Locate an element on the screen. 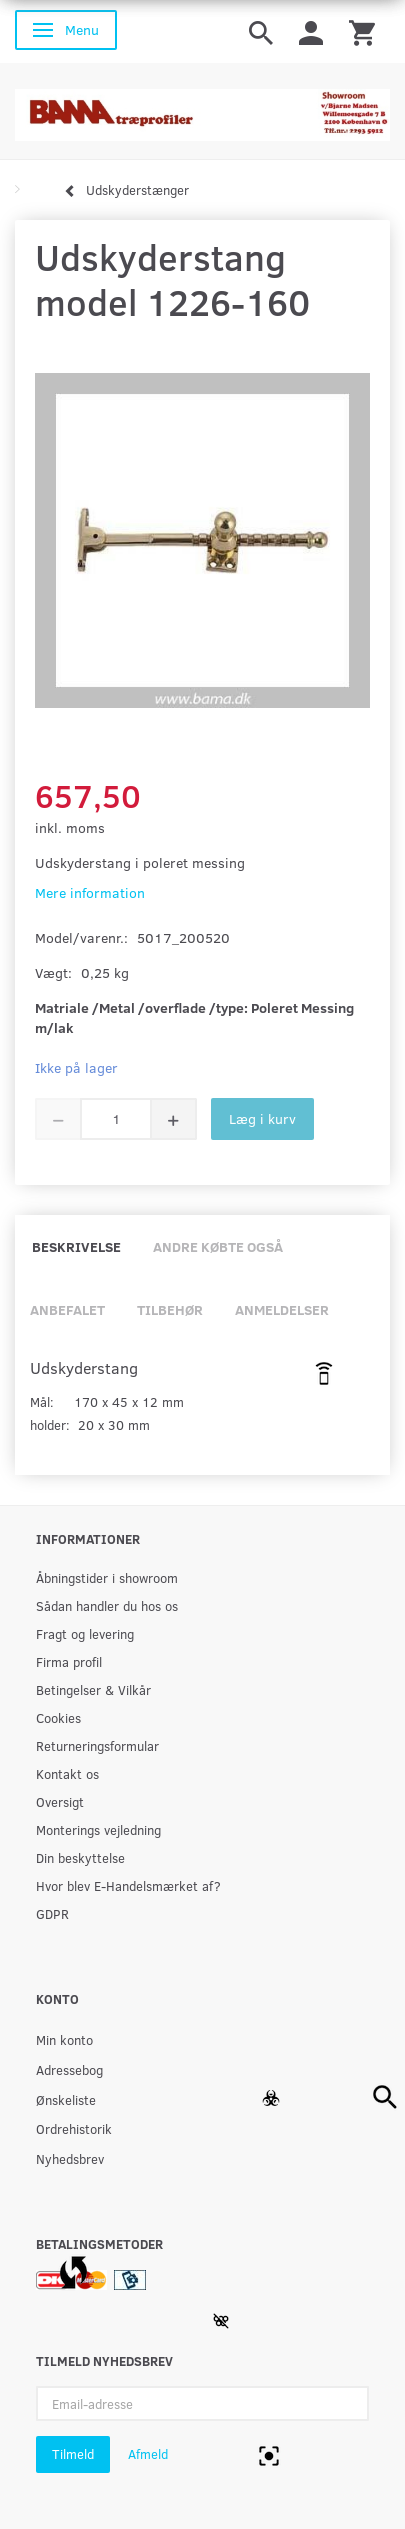 This screenshot has height=2529, width=405. olympics feature disabled is located at coordinates (221, 2321).